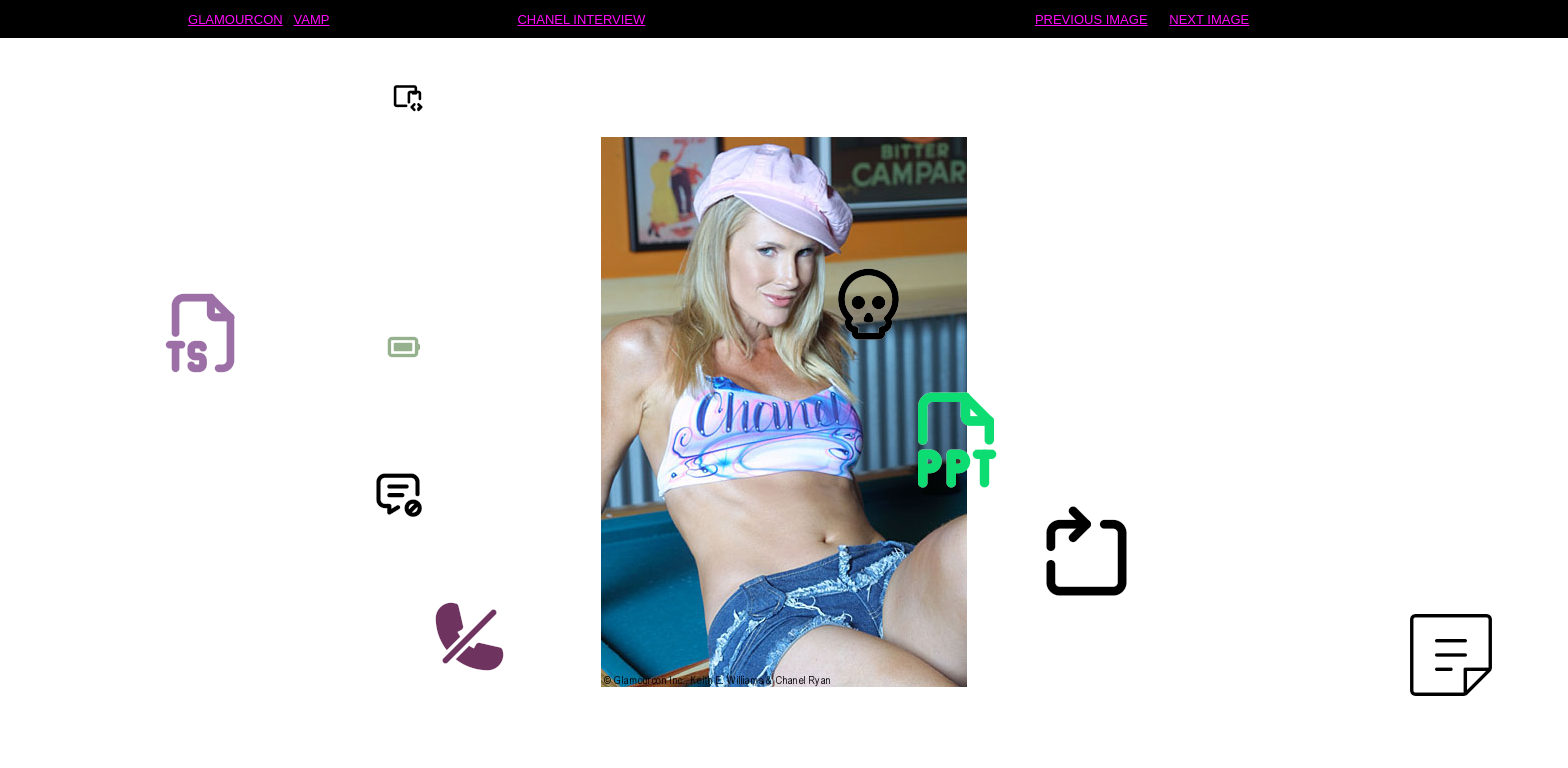  Describe the element at coordinates (398, 493) in the screenshot. I see `cancel or delete a message` at that location.